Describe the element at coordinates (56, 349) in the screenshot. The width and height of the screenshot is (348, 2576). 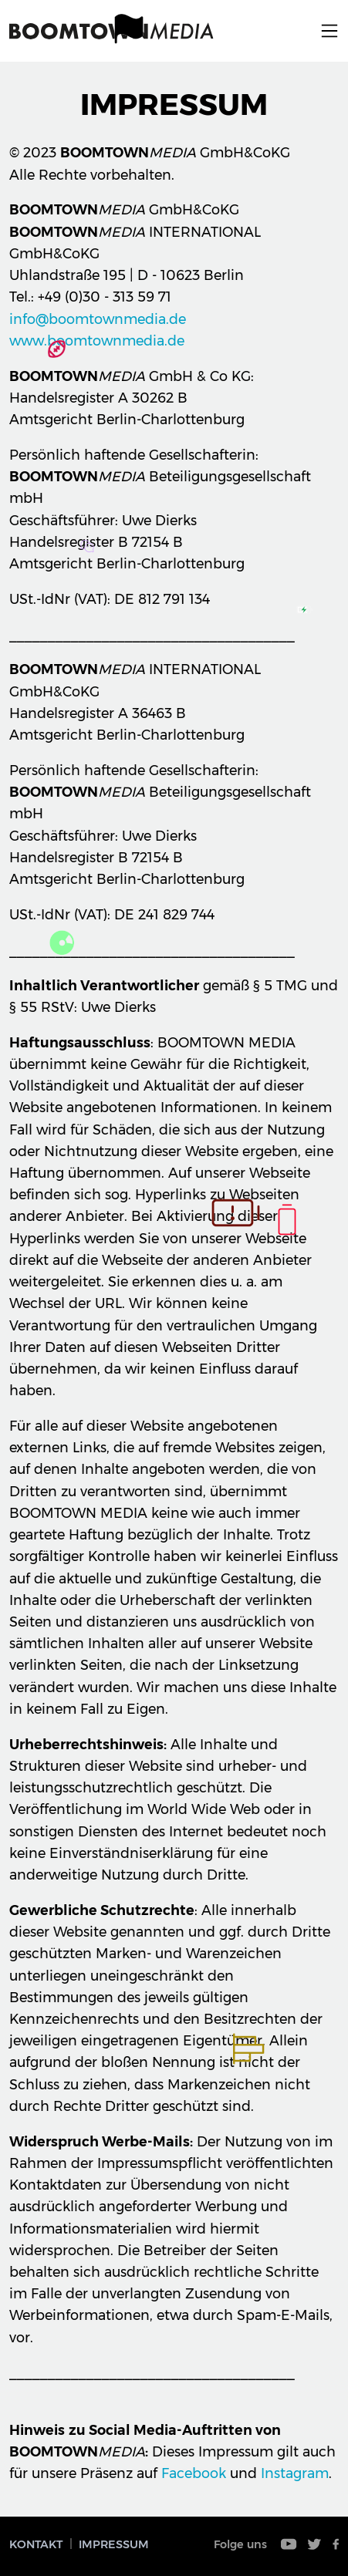
I see `access sports scores and updates` at that location.